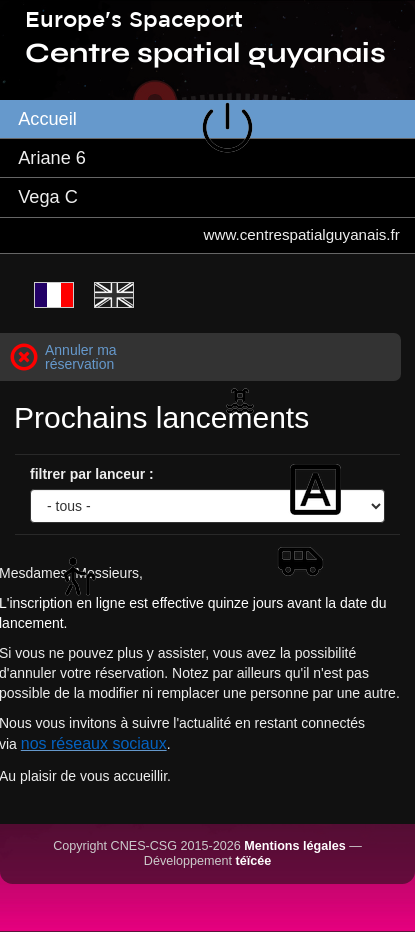  What do you see at coordinates (80, 576) in the screenshot?
I see `indicates senior or elderly user category` at bounding box center [80, 576].